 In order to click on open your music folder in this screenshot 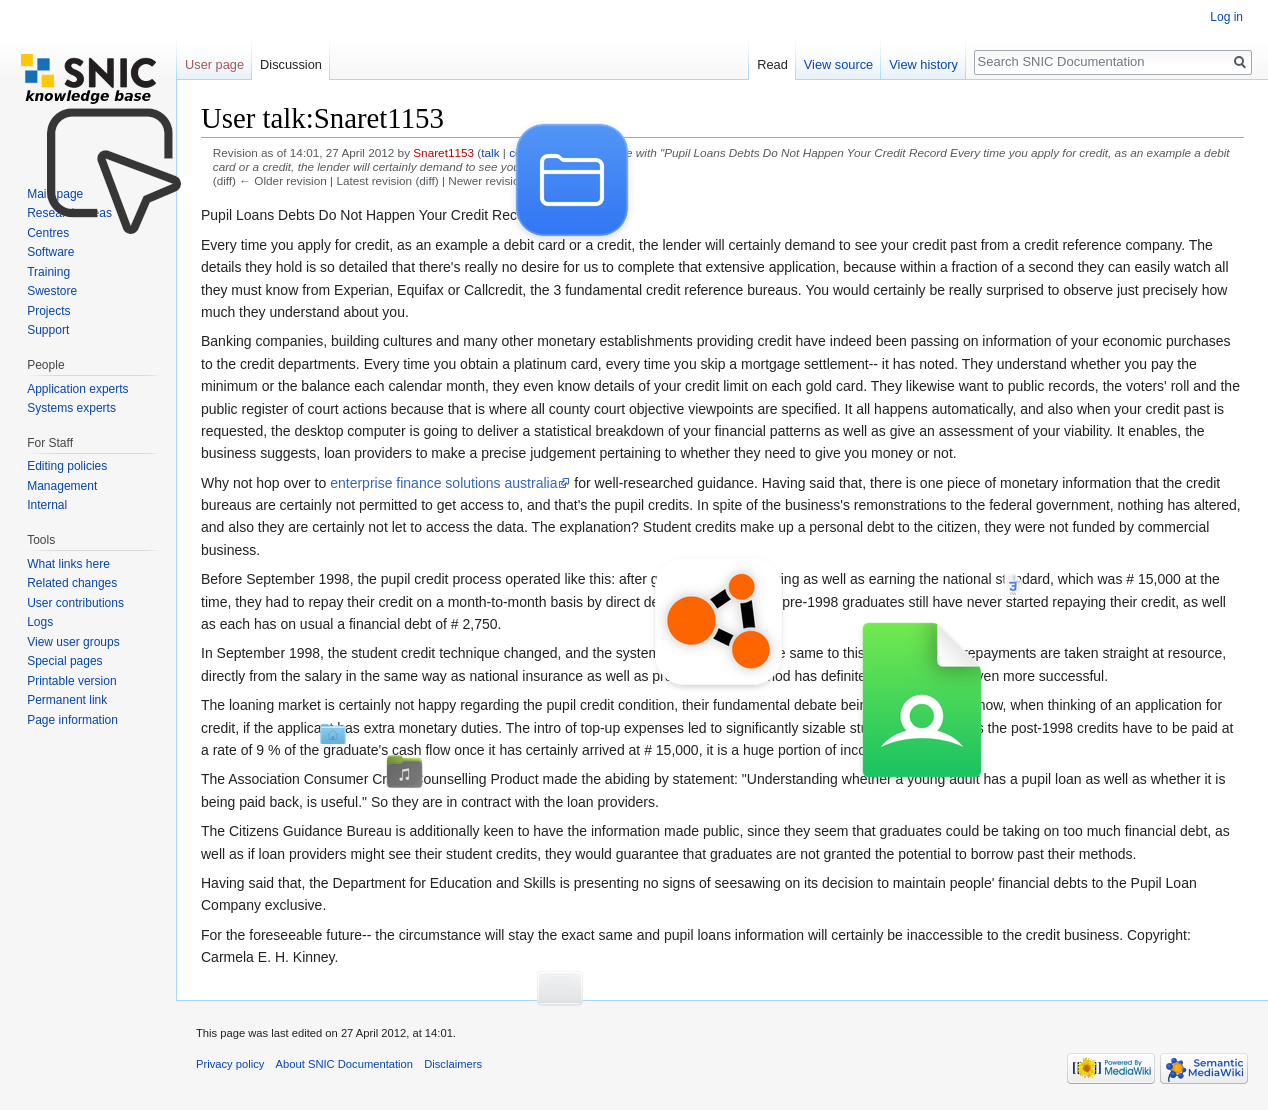, I will do `click(404, 771)`.